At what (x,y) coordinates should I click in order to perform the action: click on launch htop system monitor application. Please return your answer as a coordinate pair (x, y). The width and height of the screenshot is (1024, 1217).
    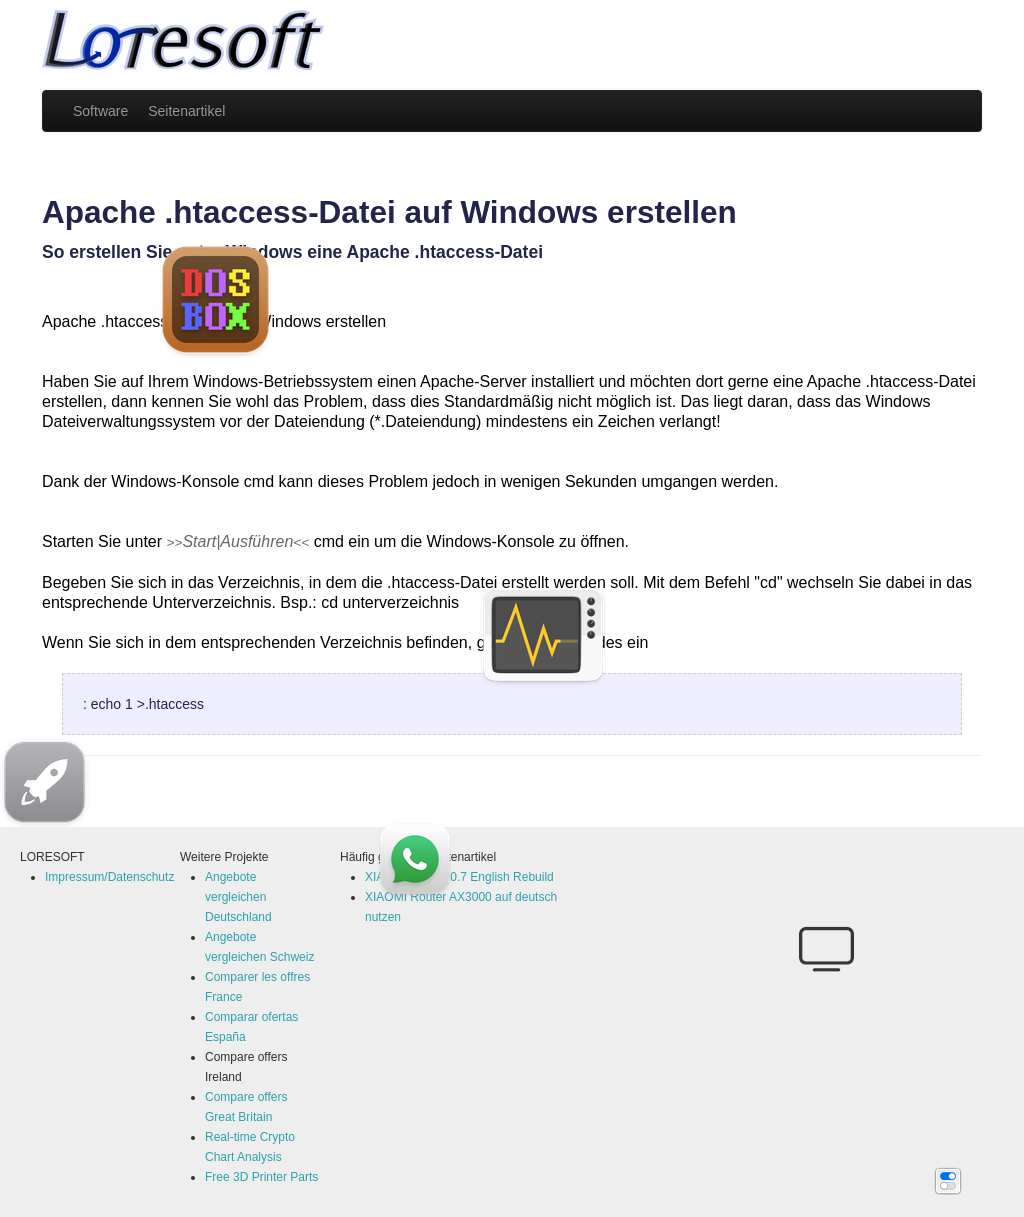
    Looking at the image, I should click on (543, 635).